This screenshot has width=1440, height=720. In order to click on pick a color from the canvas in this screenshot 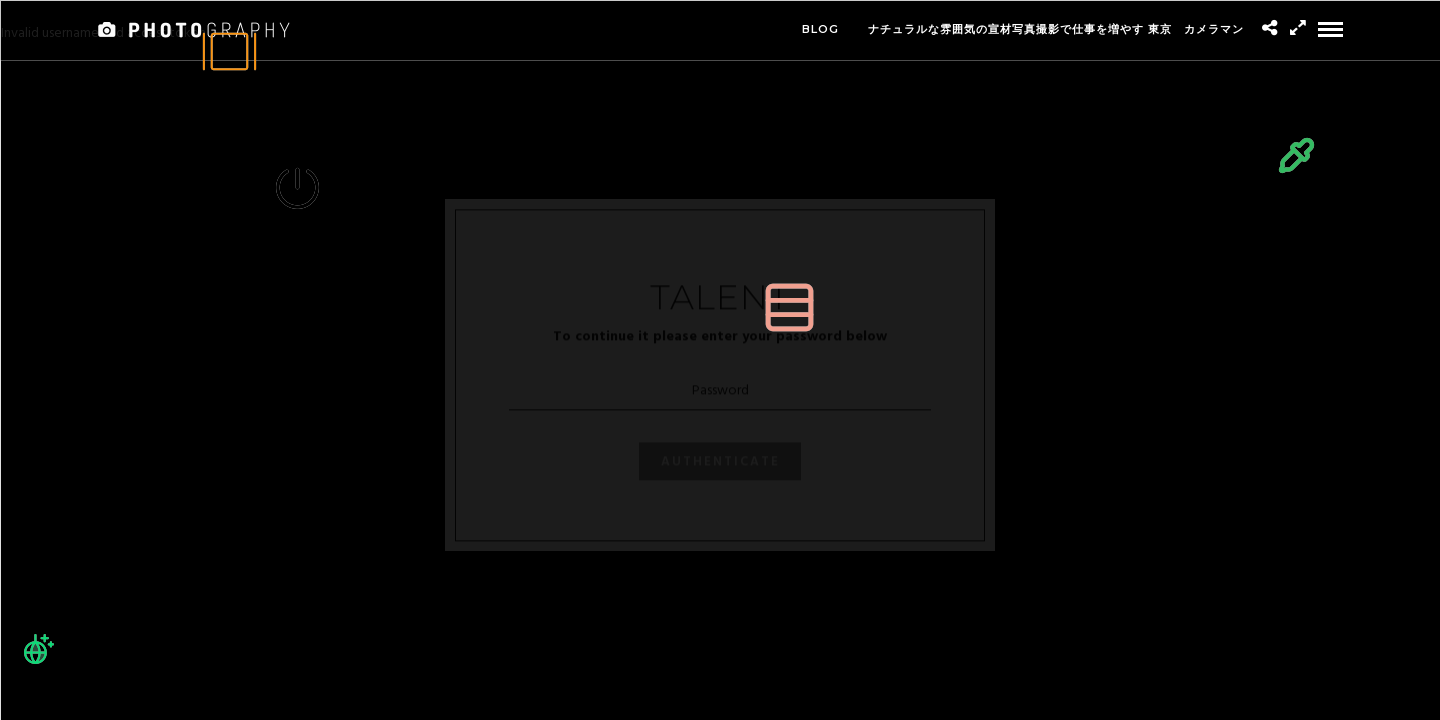, I will do `click(1296, 155)`.